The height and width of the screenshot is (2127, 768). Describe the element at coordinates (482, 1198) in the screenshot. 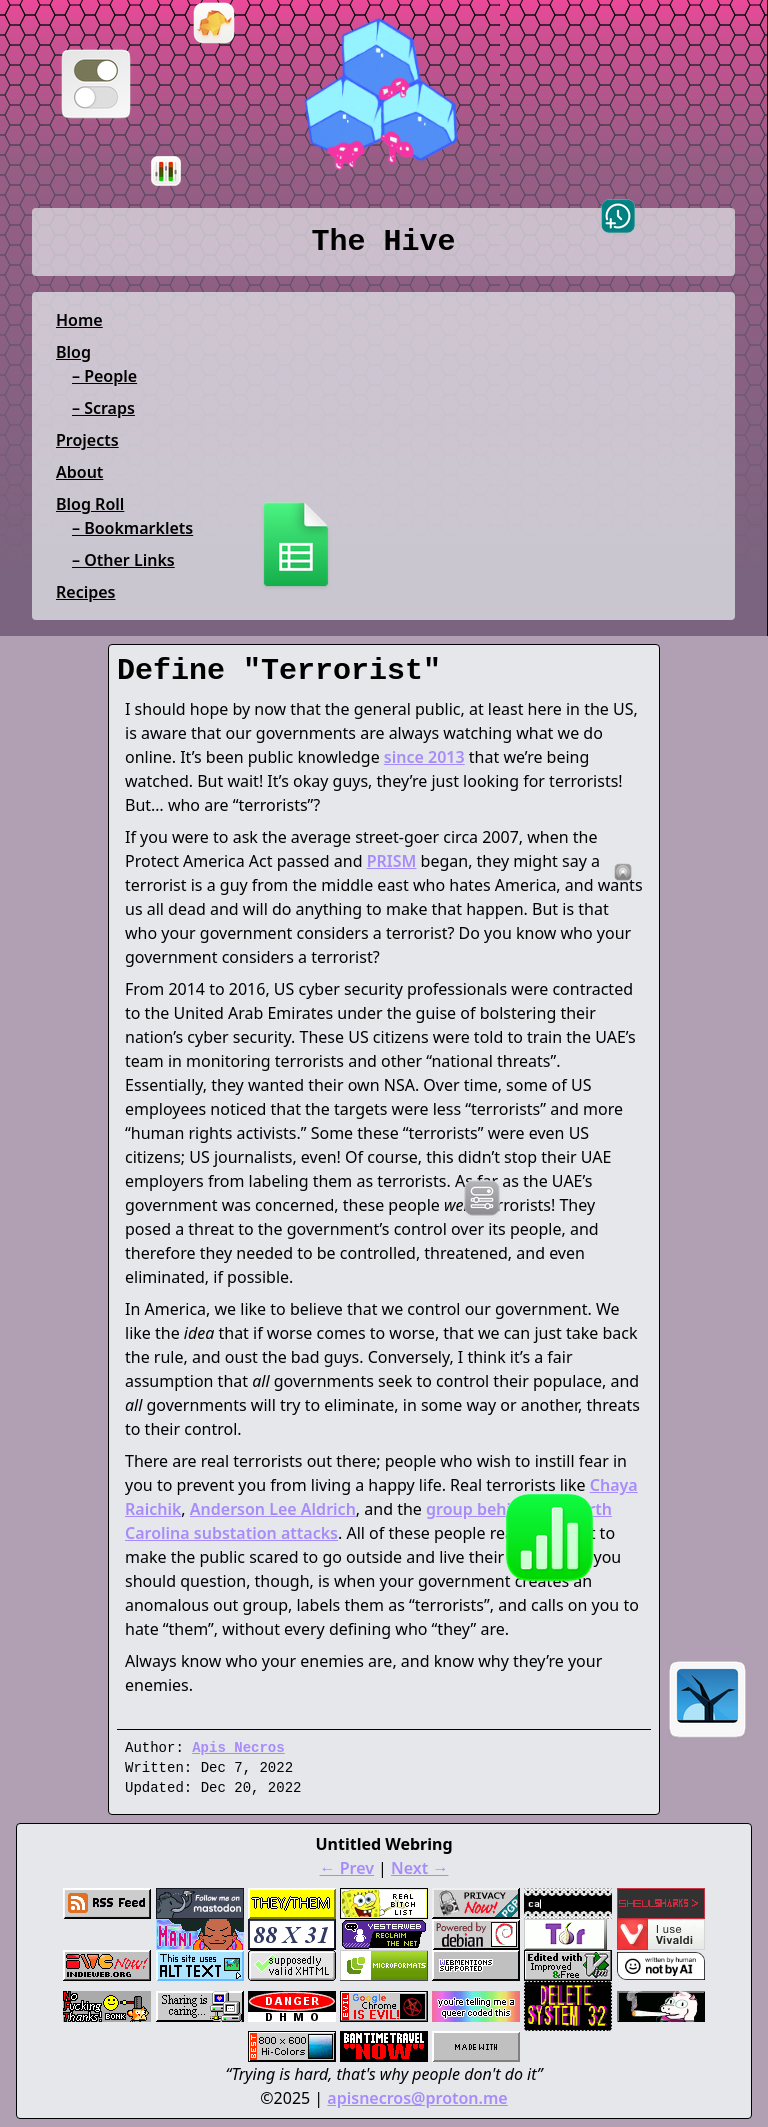

I see `open interface design application` at that location.